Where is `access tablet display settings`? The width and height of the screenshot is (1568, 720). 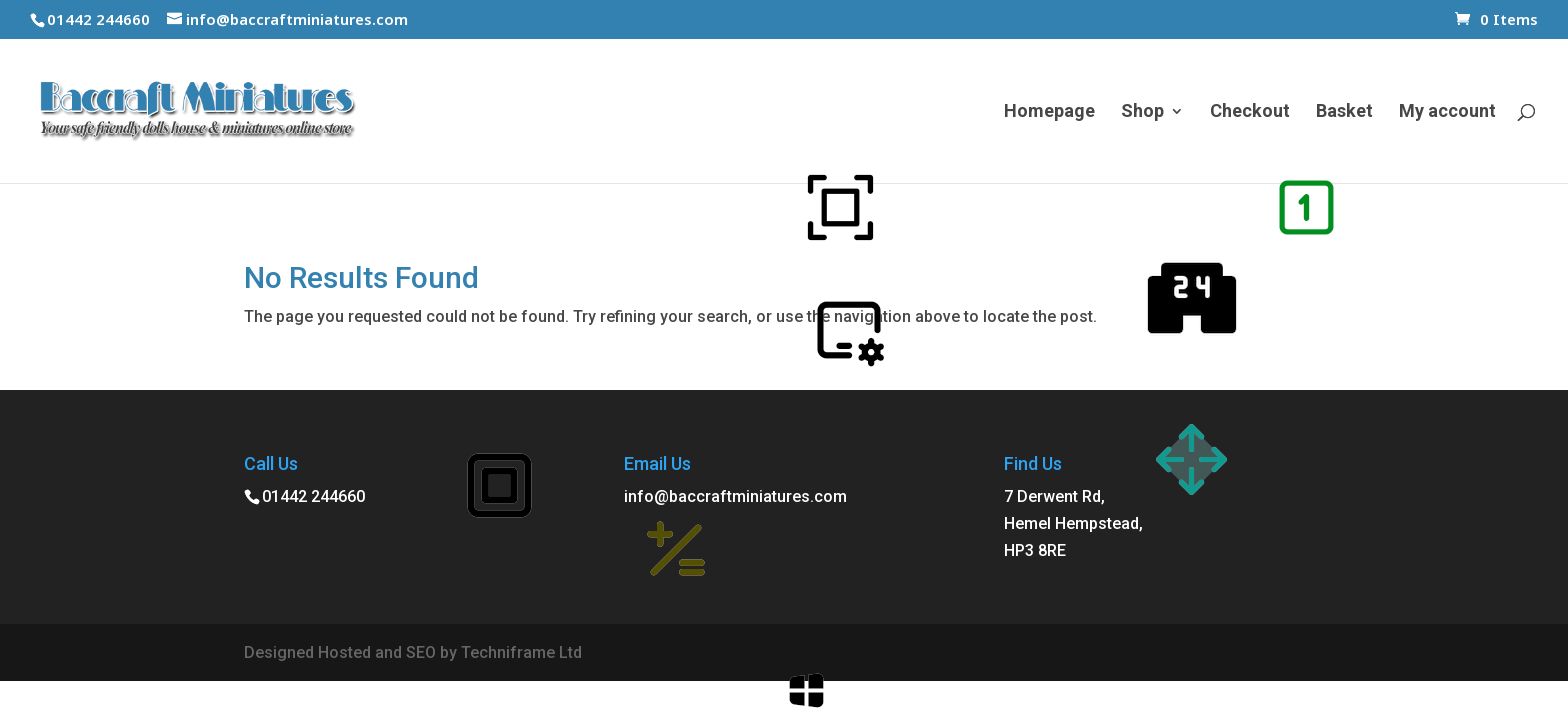 access tablet display settings is located at coordinates (849, 330).